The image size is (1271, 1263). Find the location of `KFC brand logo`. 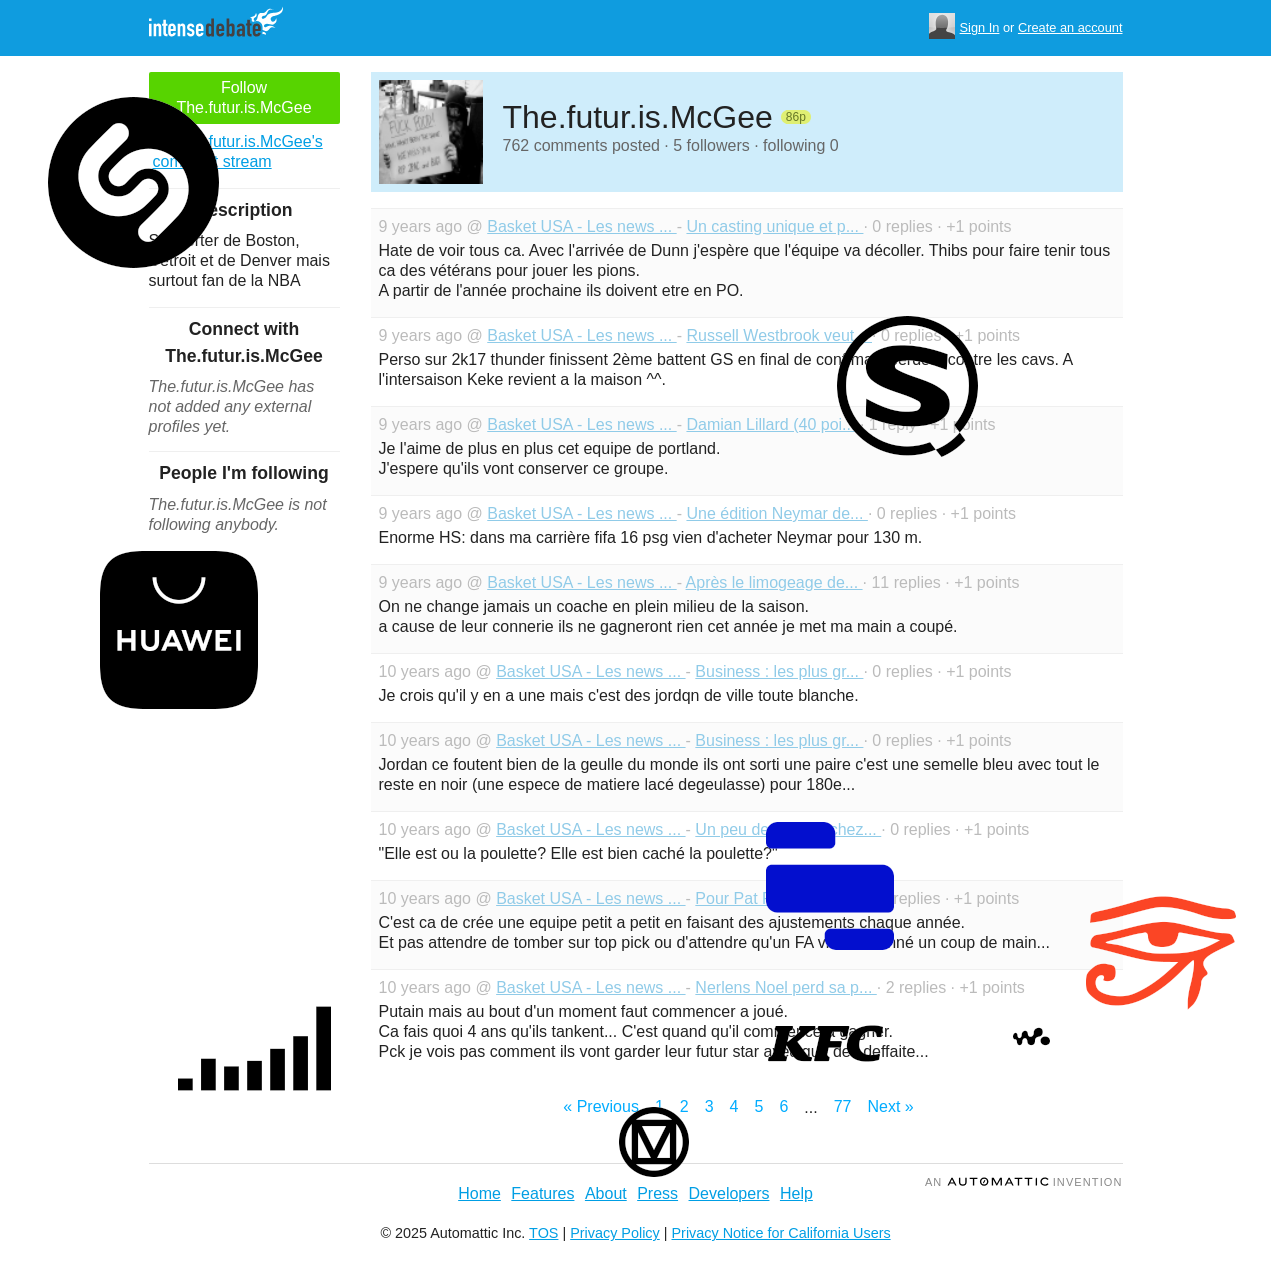

KFC brand logo is located at coordinates (825, 1043).